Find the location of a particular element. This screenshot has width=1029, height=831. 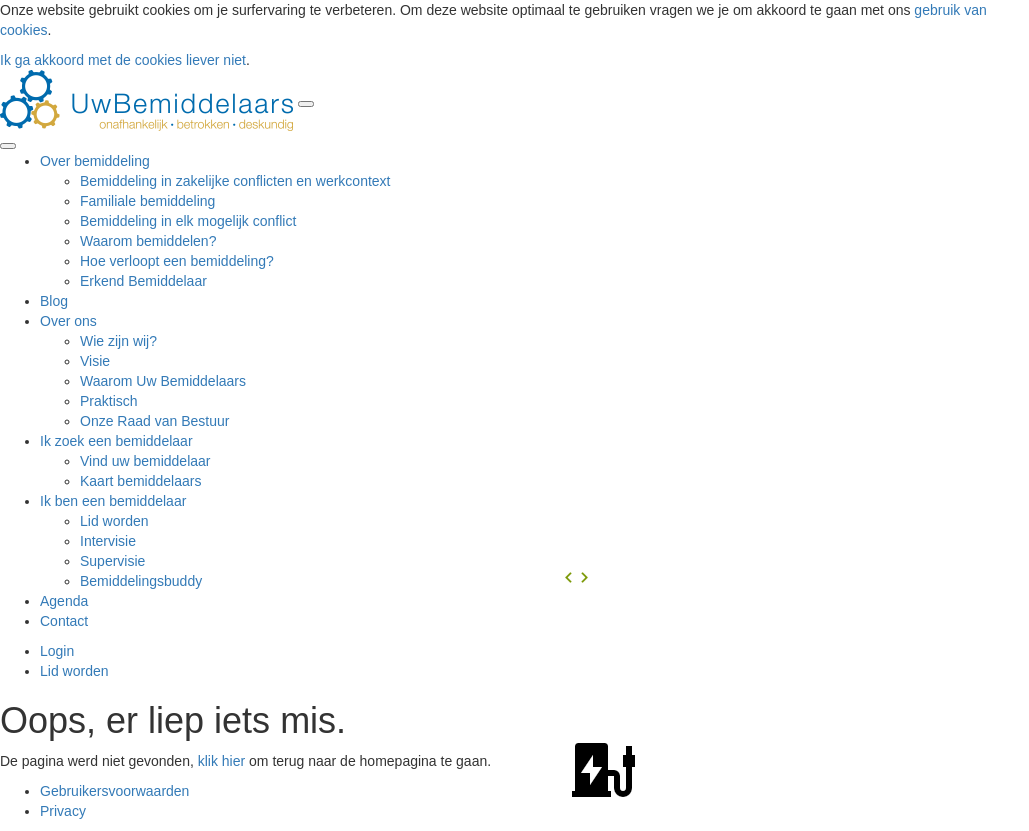

view or edit source code is located at coordinates (576, 577).